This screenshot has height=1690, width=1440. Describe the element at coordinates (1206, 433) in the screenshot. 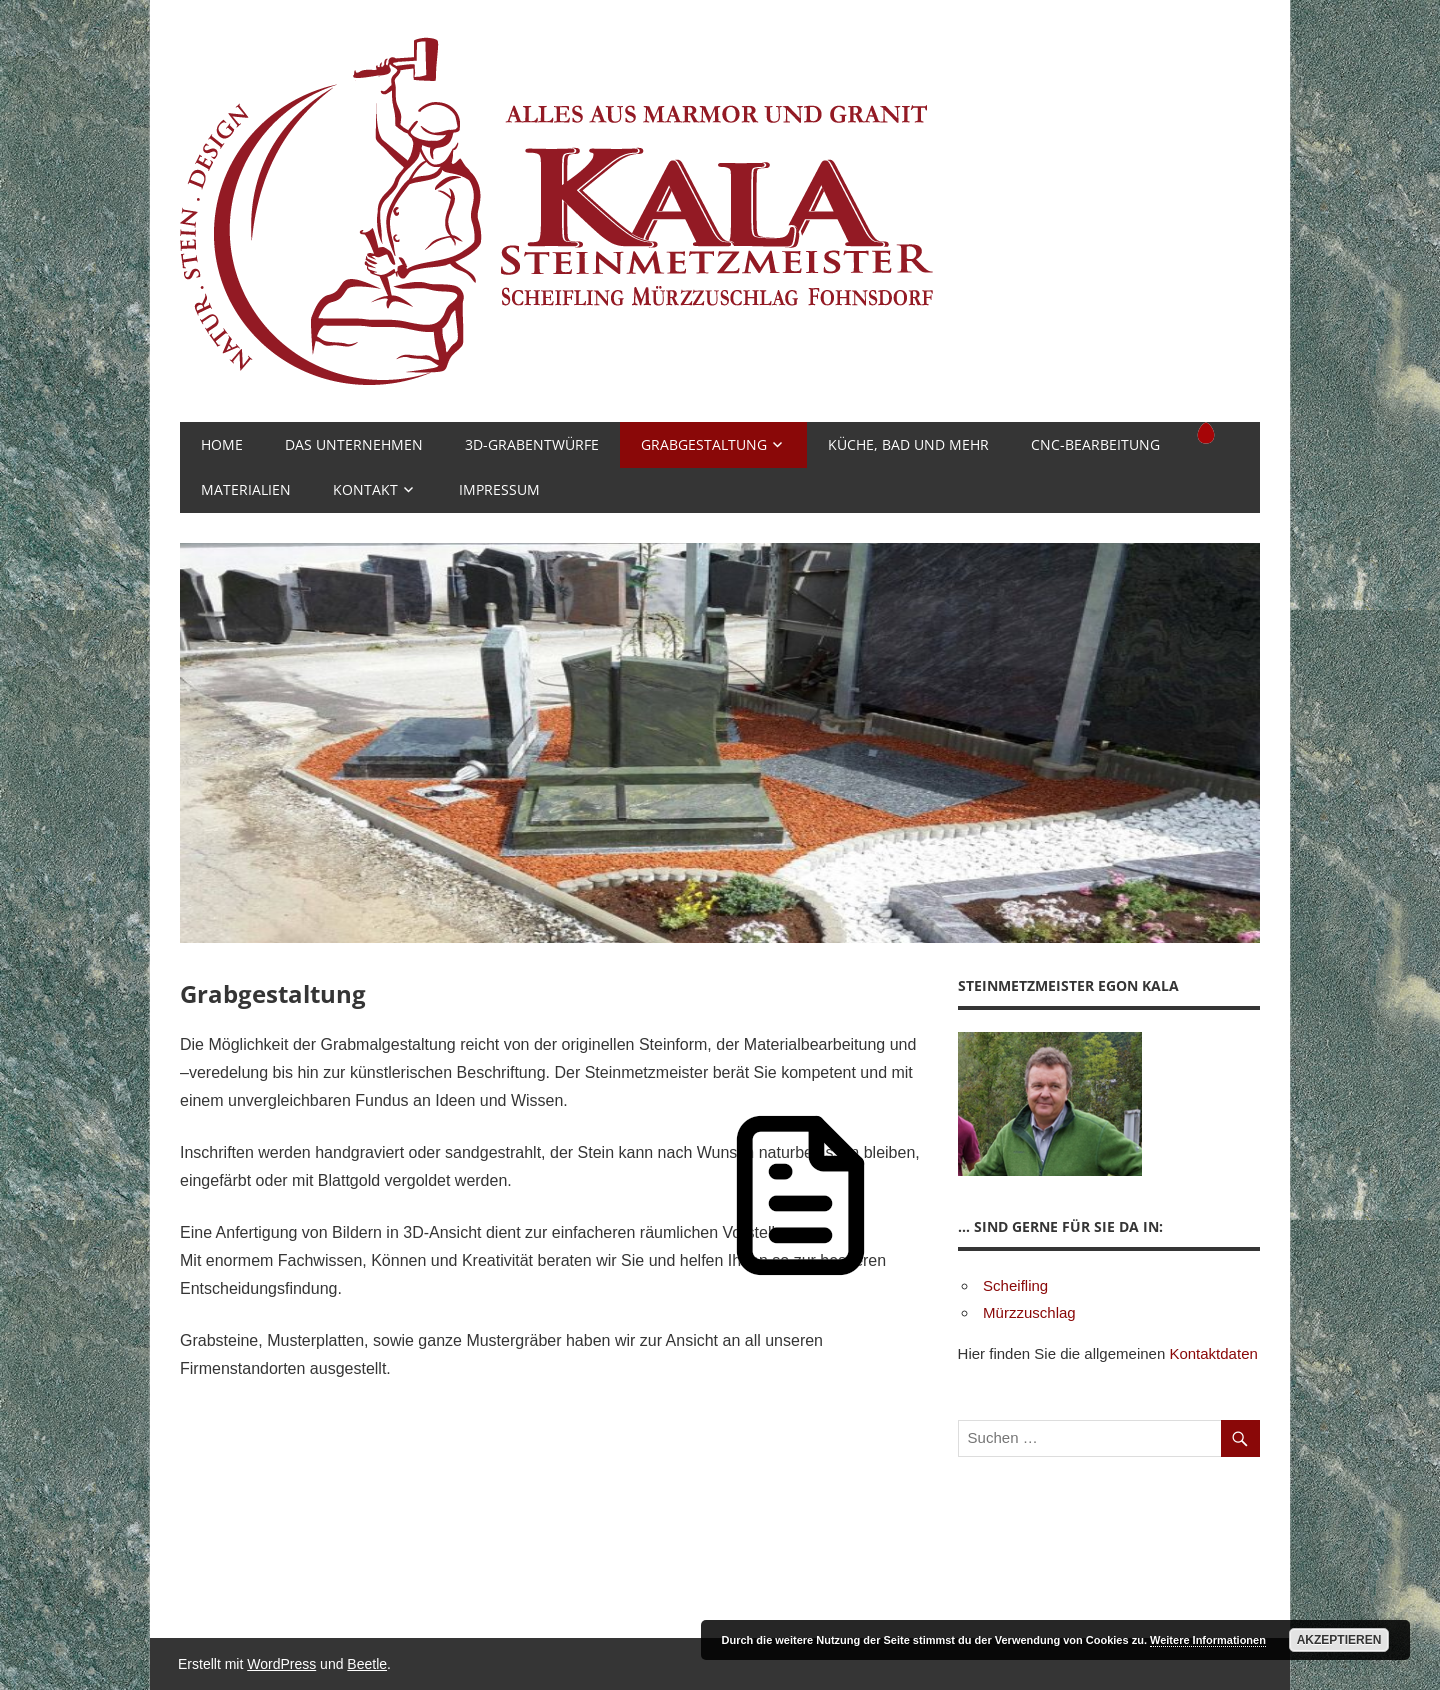

I see `indicates egg or egg-related content` at that location.